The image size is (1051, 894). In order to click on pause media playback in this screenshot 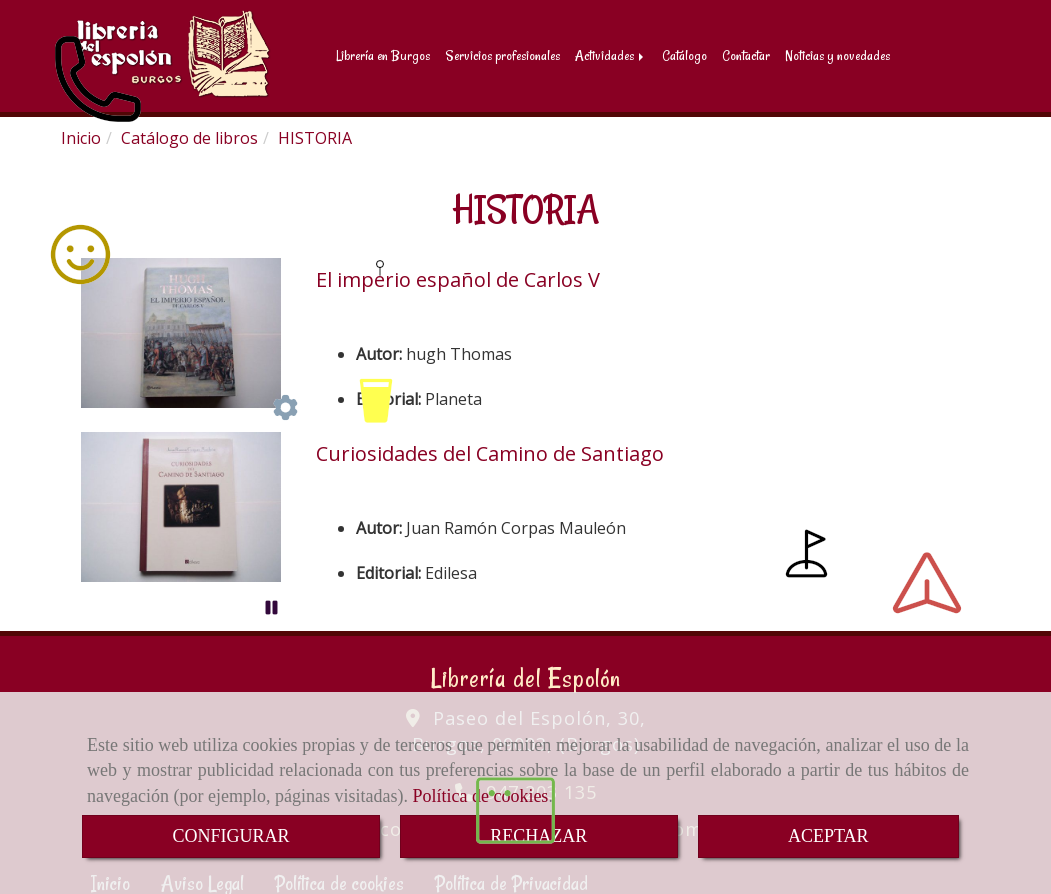, I will do `click(271, 607)`.